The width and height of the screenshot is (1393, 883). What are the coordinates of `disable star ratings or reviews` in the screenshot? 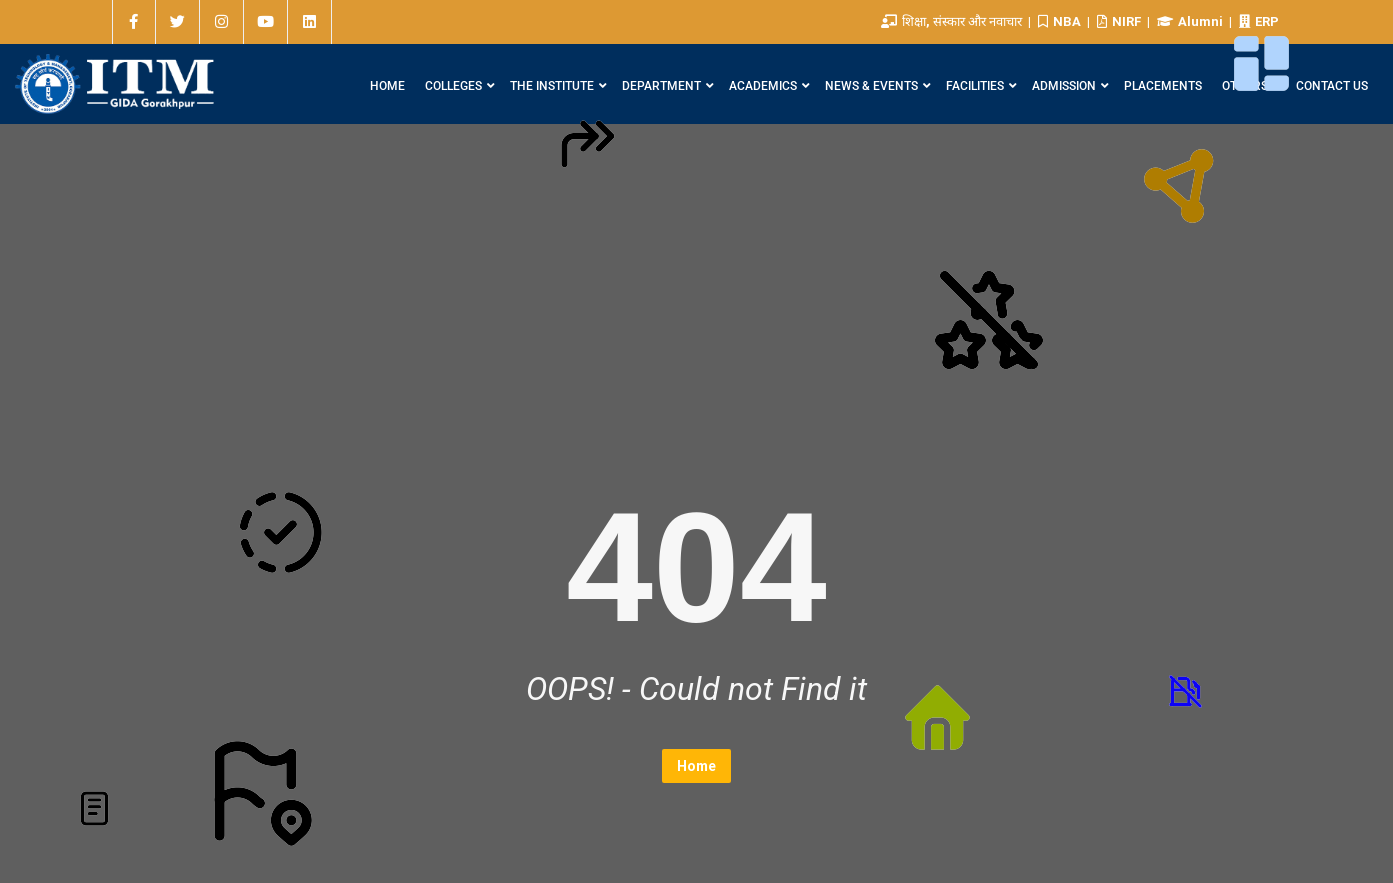 It's located at (989, 320).